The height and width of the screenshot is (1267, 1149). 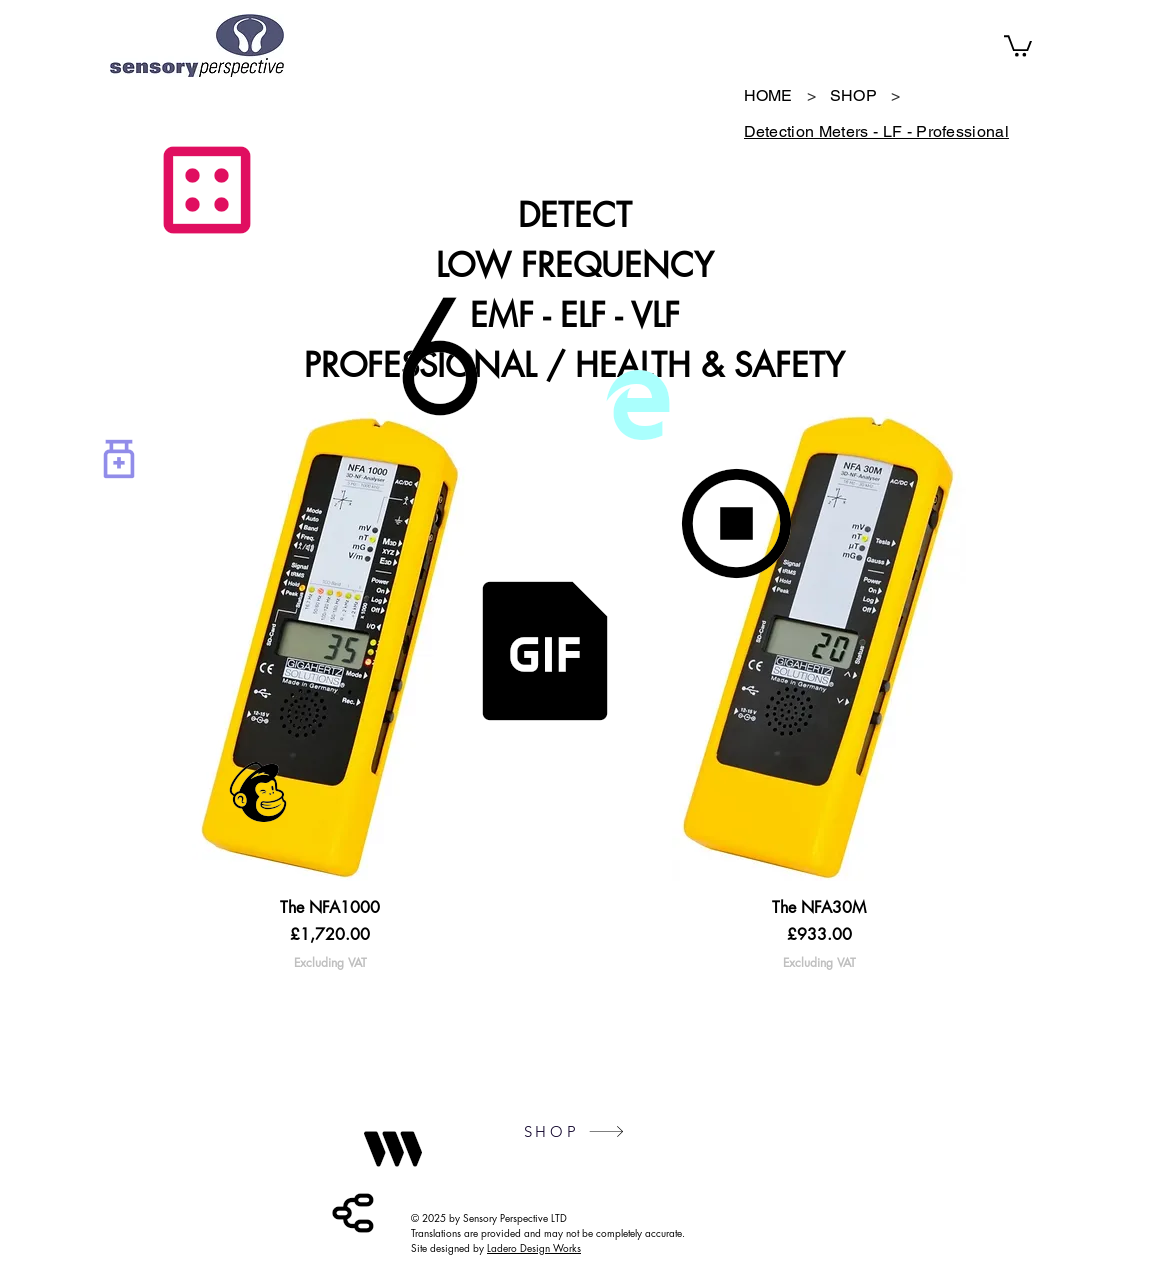 What do you see at coordinates (354, 1213) in the screenshot?
I see `create or view a mind map` at bounding box center [354, 1213].